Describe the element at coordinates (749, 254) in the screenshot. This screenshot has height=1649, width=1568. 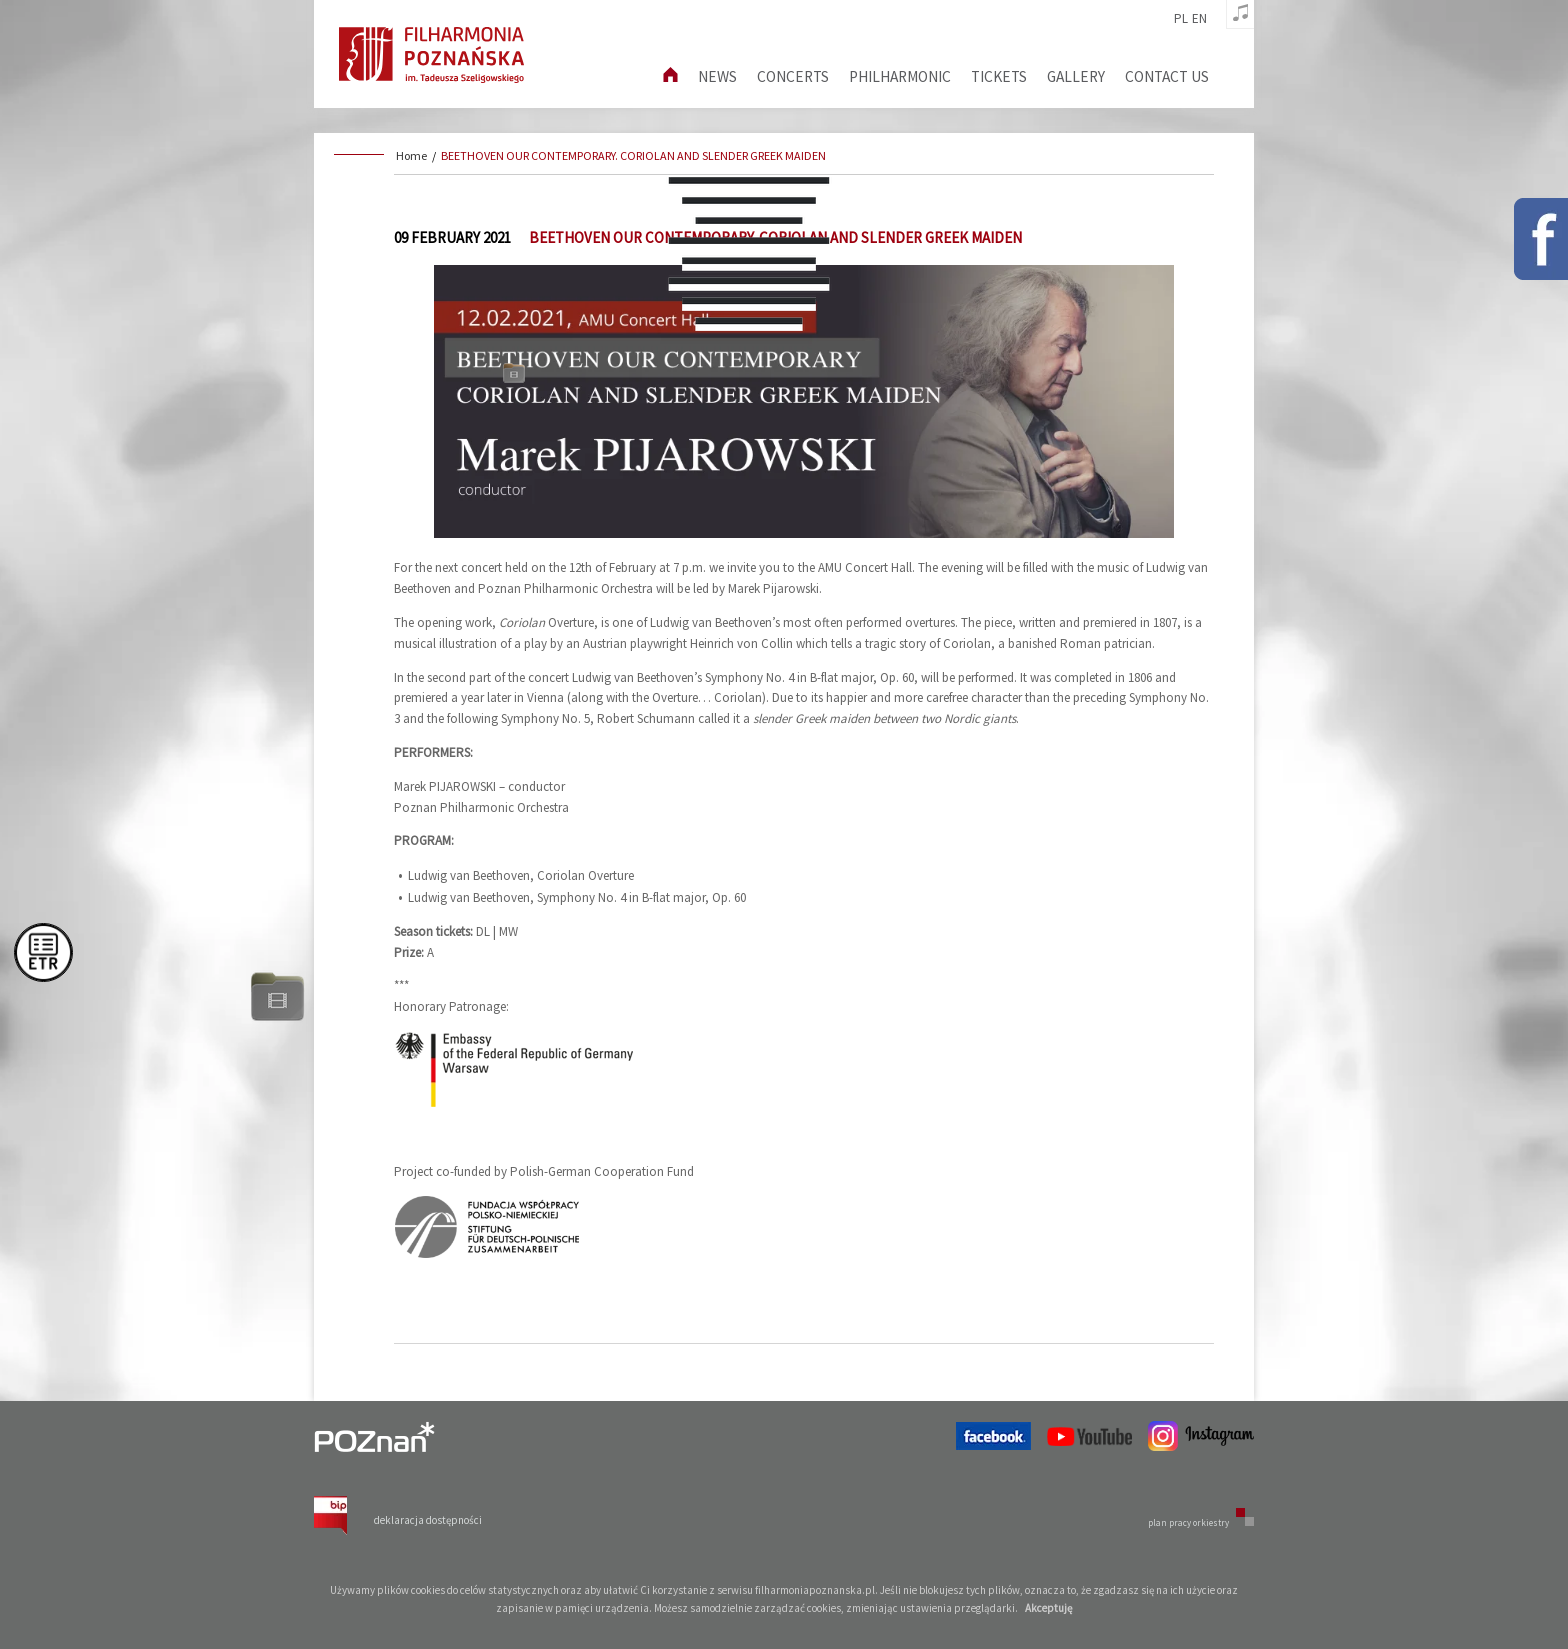
I see `center align text` at that location.